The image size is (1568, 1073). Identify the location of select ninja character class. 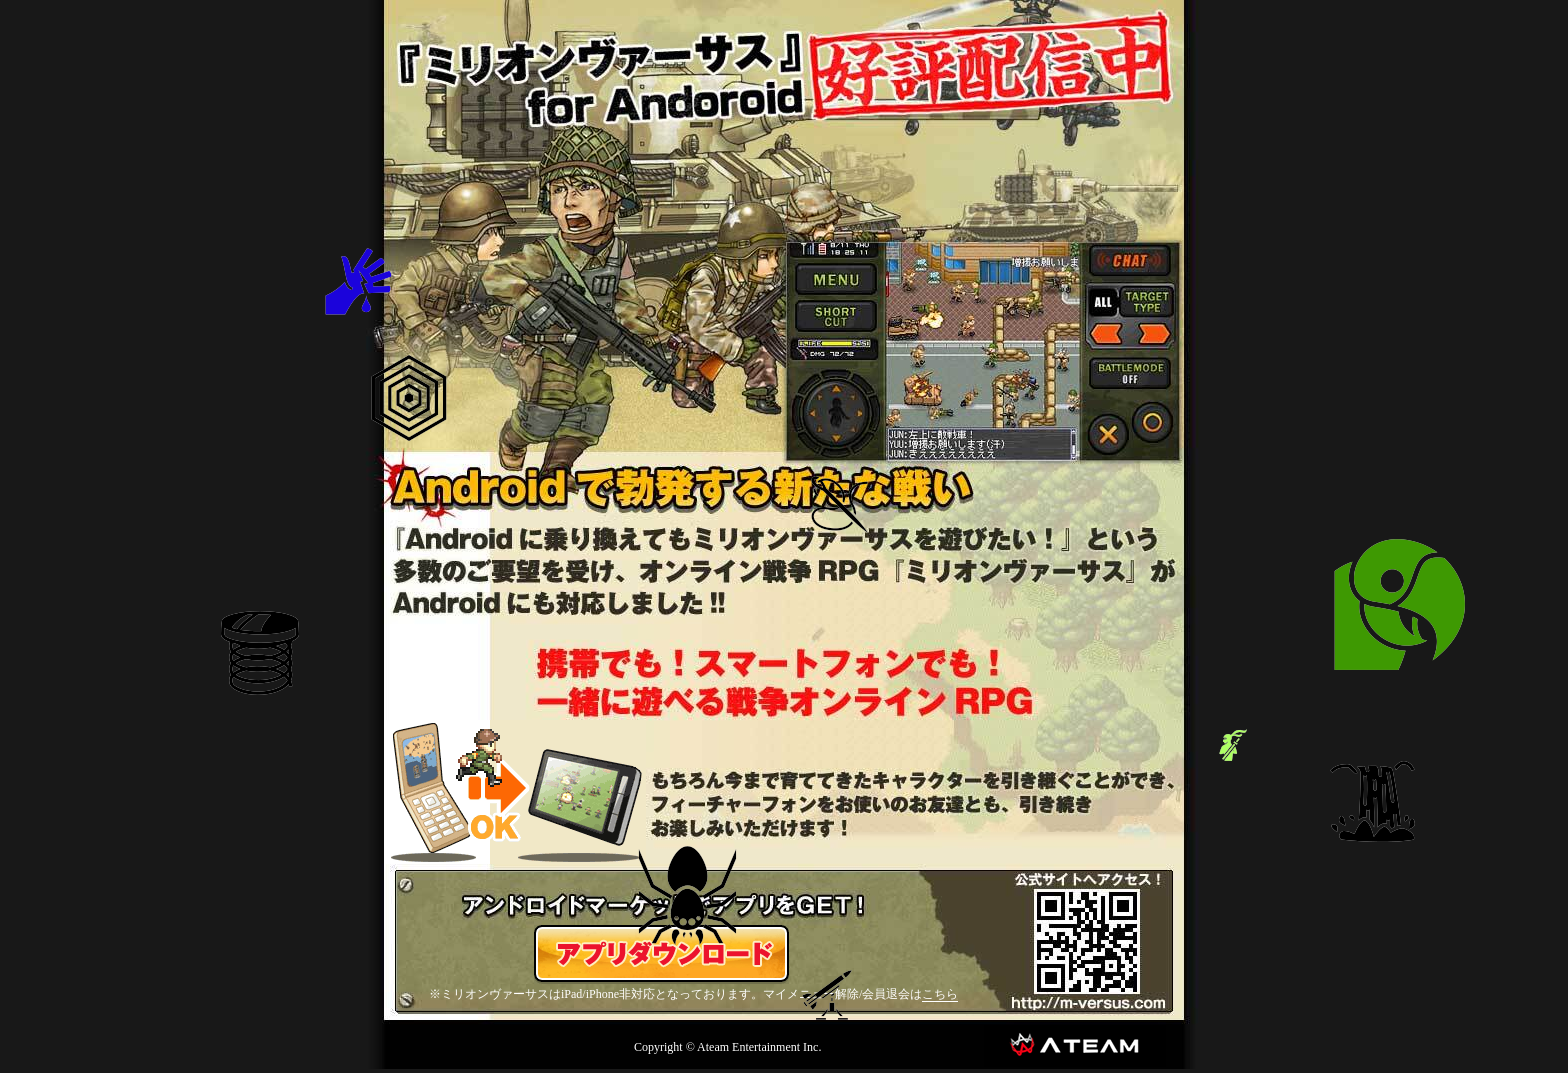
(1233, 745).